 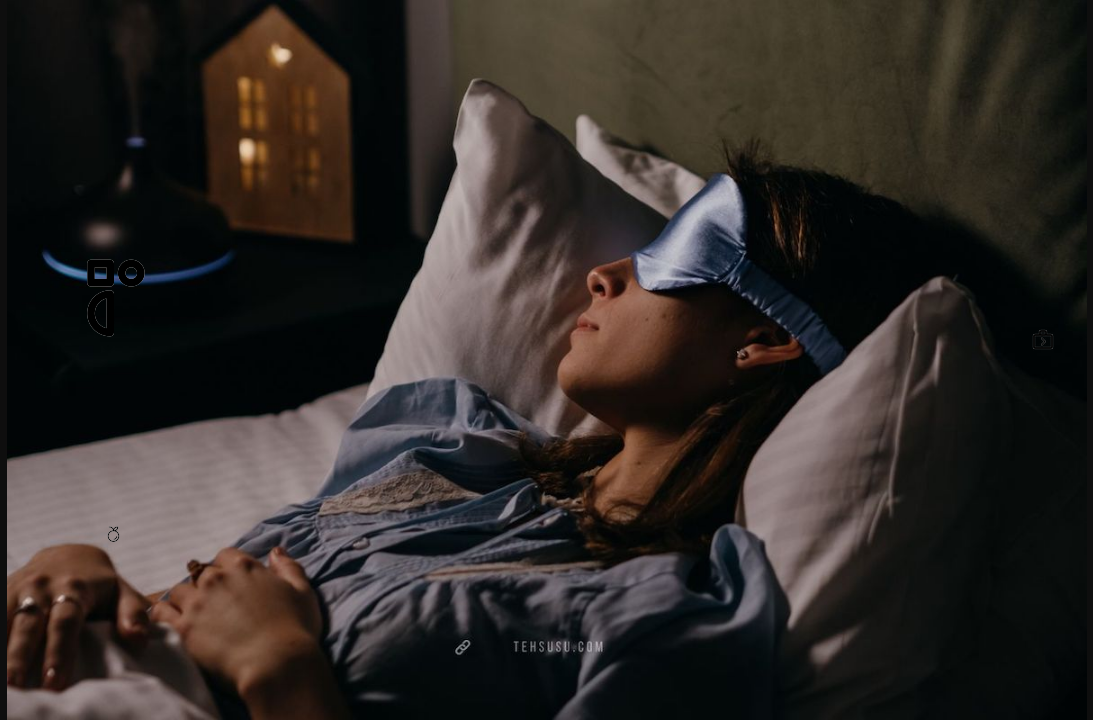 I want to click on schedule task for next week, so click(x=1043, y=339).